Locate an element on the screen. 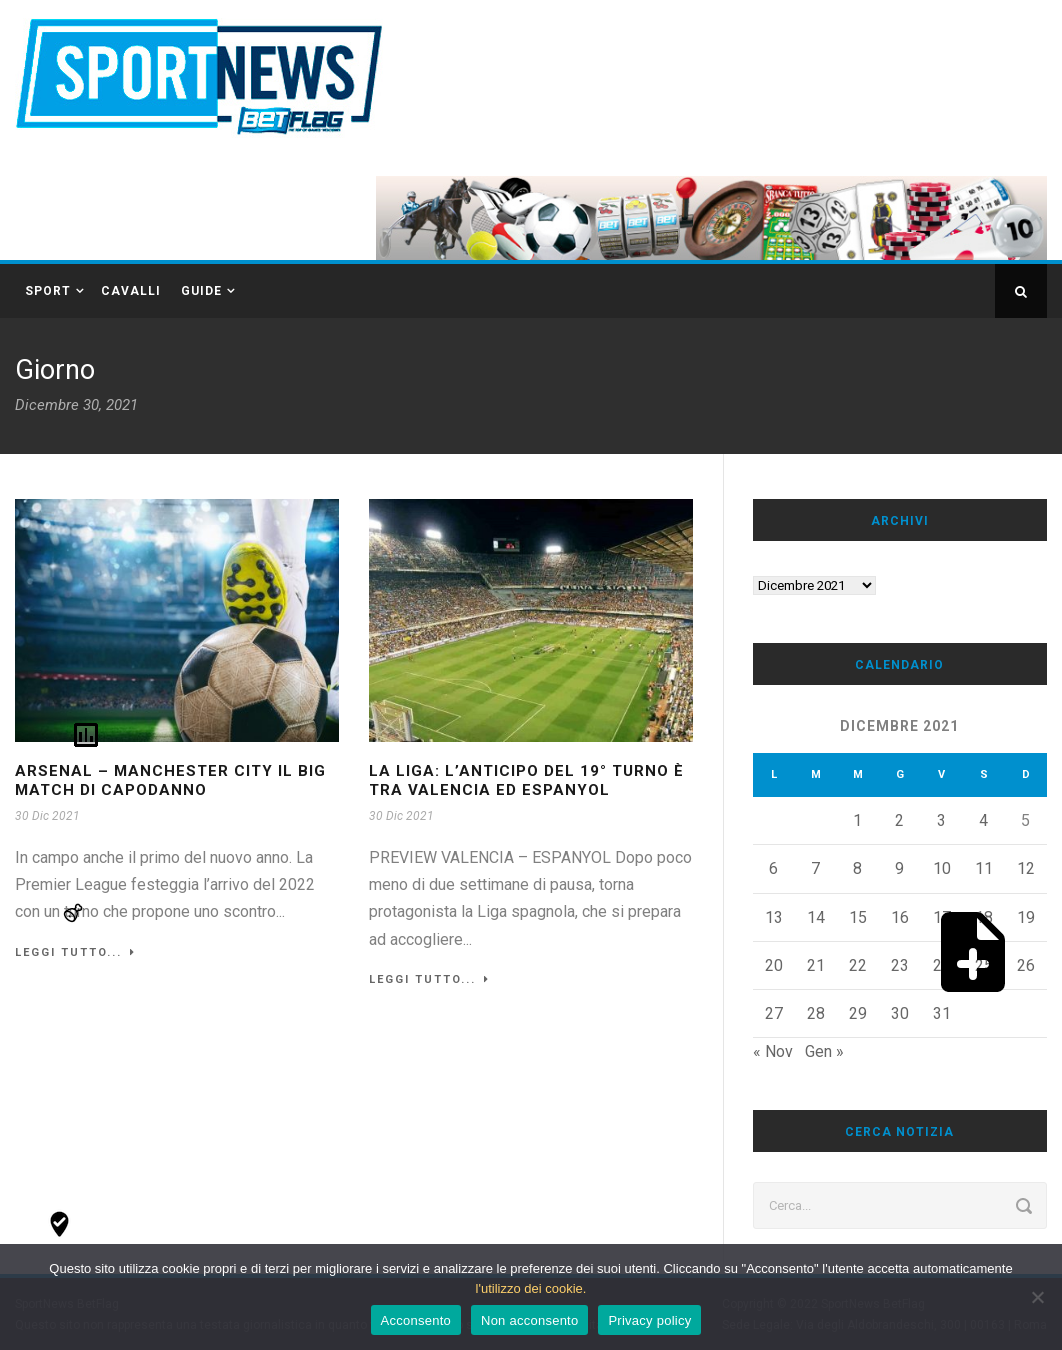 This screenshot has height=1350, width=1062. food or dining category is located at coordinates (73, 913).